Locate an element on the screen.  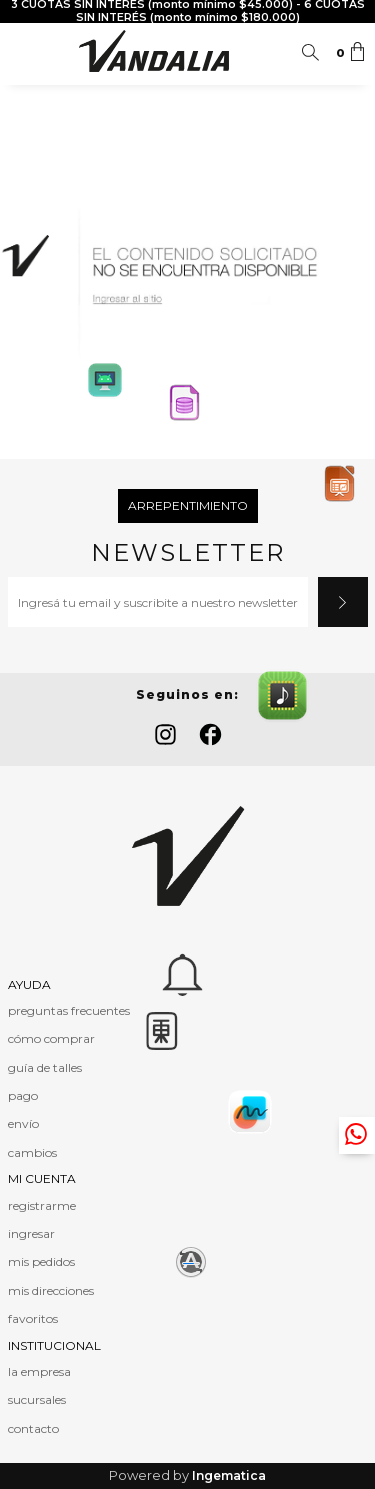
access notification settings is located at coordinates (182, 973).